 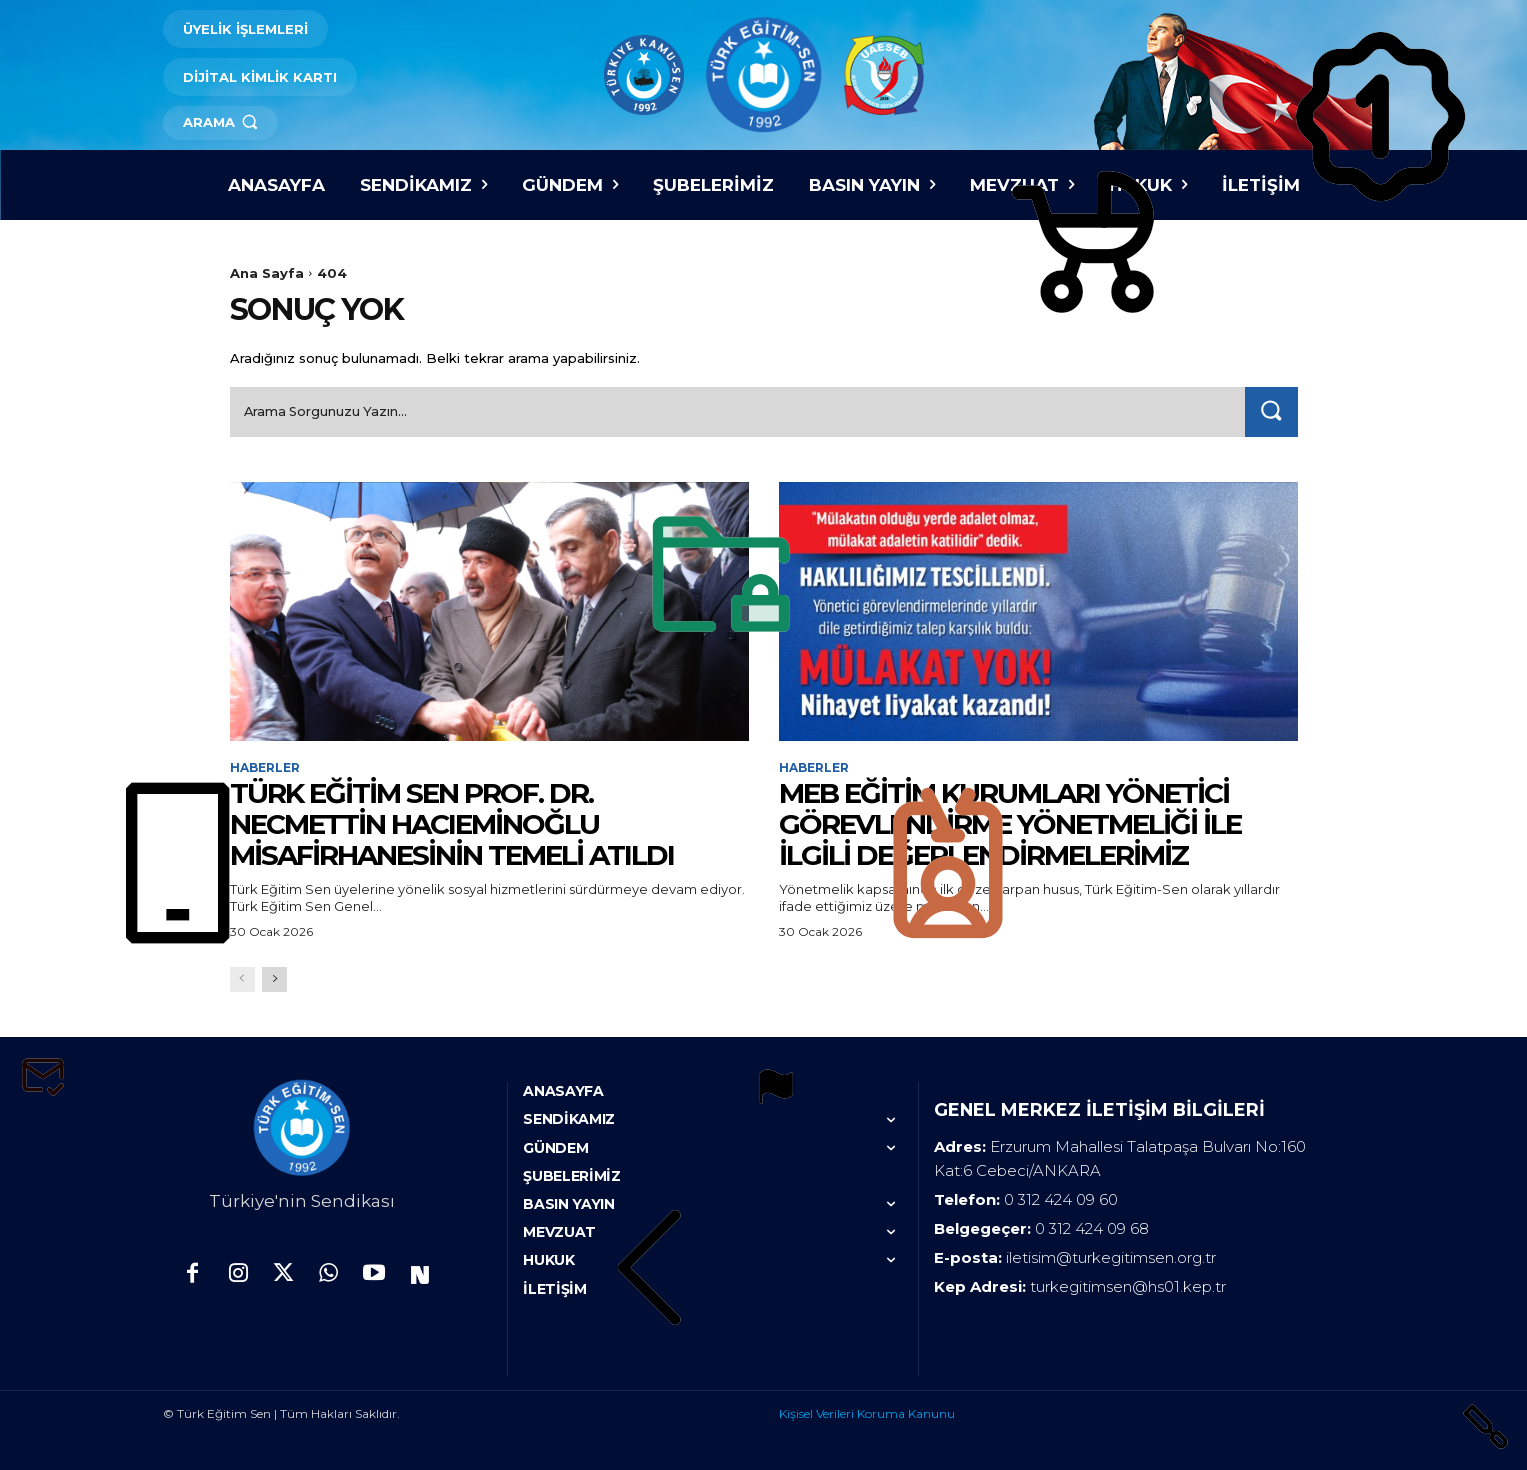 I want to click on flag or bookmark an item for follow-up, so click(x=775, y=1086).